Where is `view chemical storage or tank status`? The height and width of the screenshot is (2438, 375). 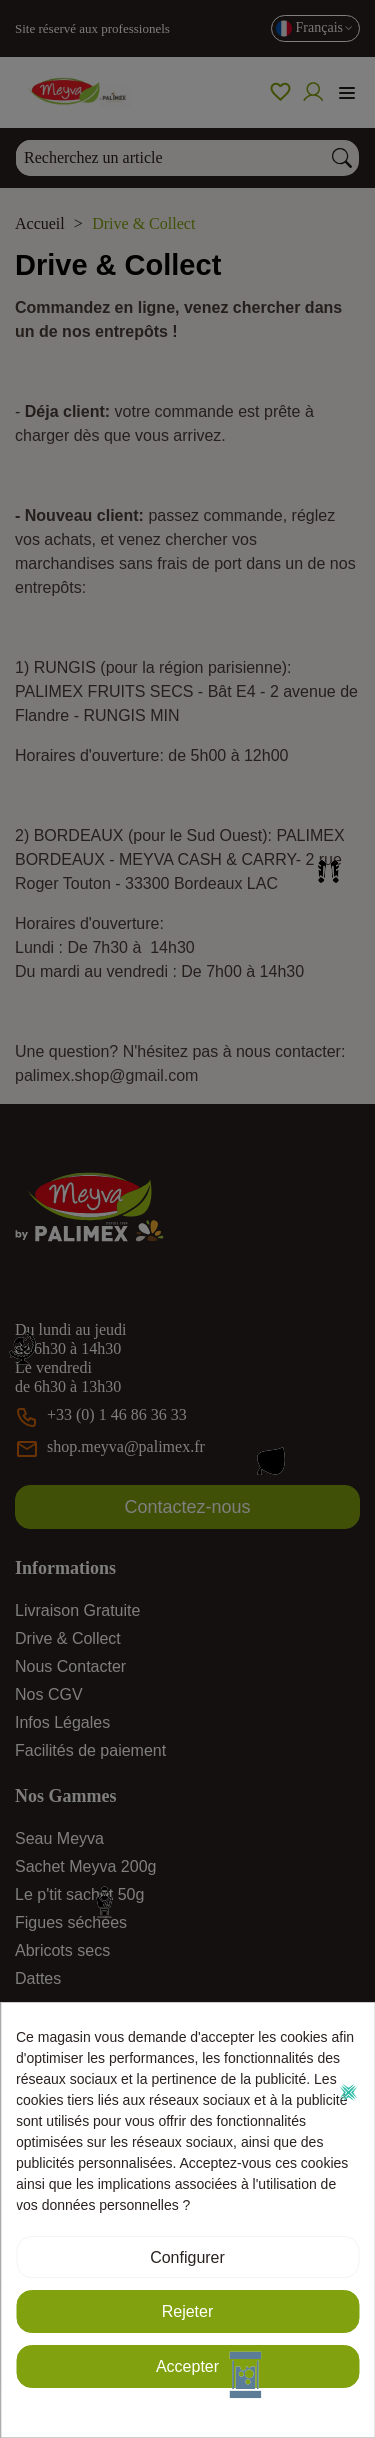 view chemical storage or tank status is located at coordinates (245, 2375).